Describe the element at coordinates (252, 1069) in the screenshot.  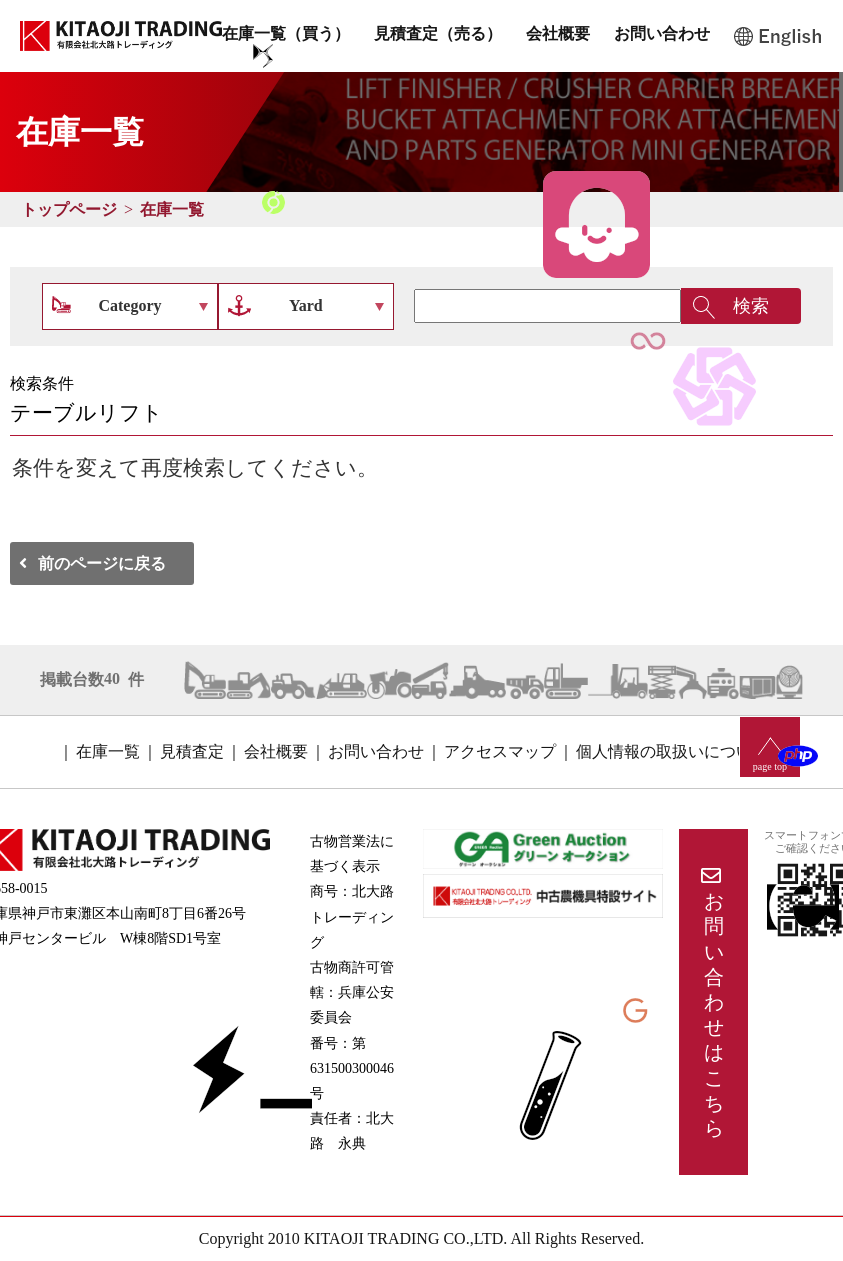
I see `open hyper terminal application` at that location.